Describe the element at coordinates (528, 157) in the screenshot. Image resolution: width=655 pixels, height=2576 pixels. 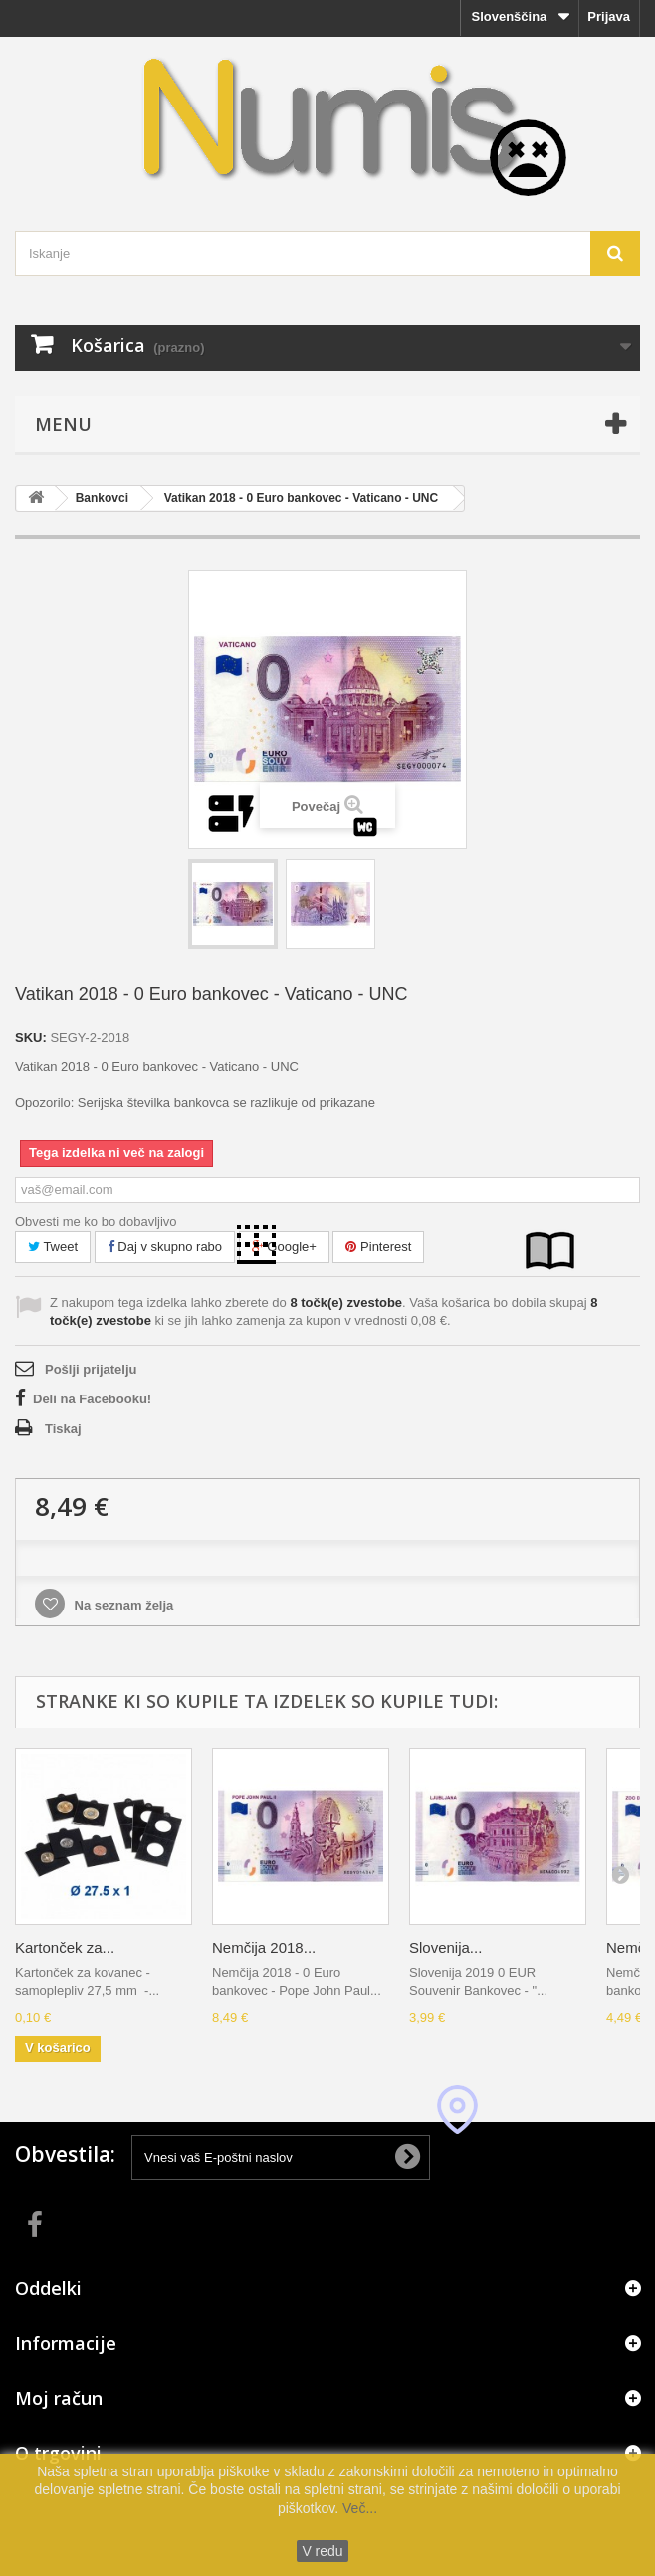
I see `submit negative feedback or rating` at that location.